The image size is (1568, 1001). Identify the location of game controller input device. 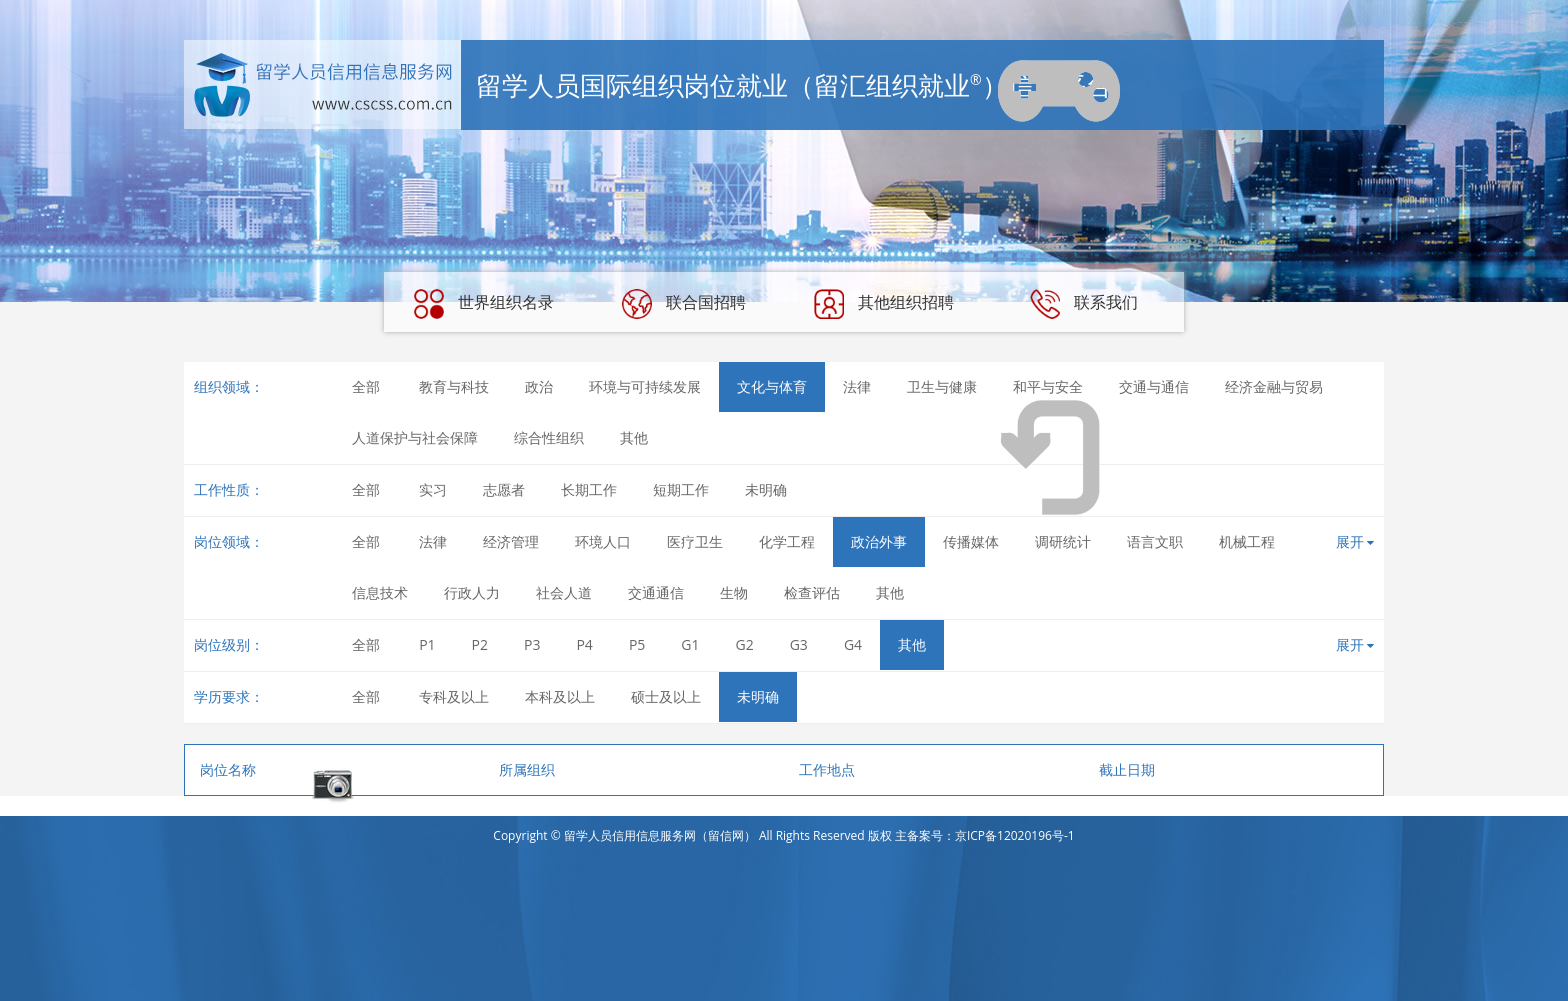
(1059, 91).